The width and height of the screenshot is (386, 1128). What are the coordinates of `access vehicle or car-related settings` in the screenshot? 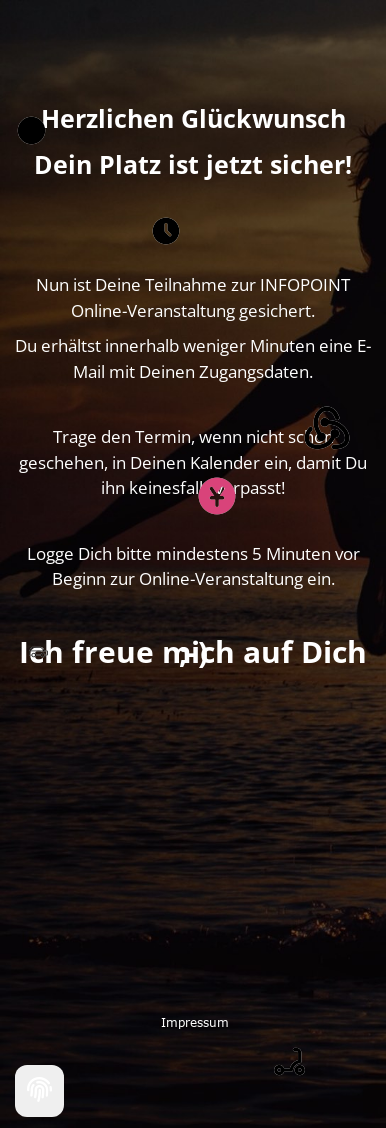 It's located at (38, 651).